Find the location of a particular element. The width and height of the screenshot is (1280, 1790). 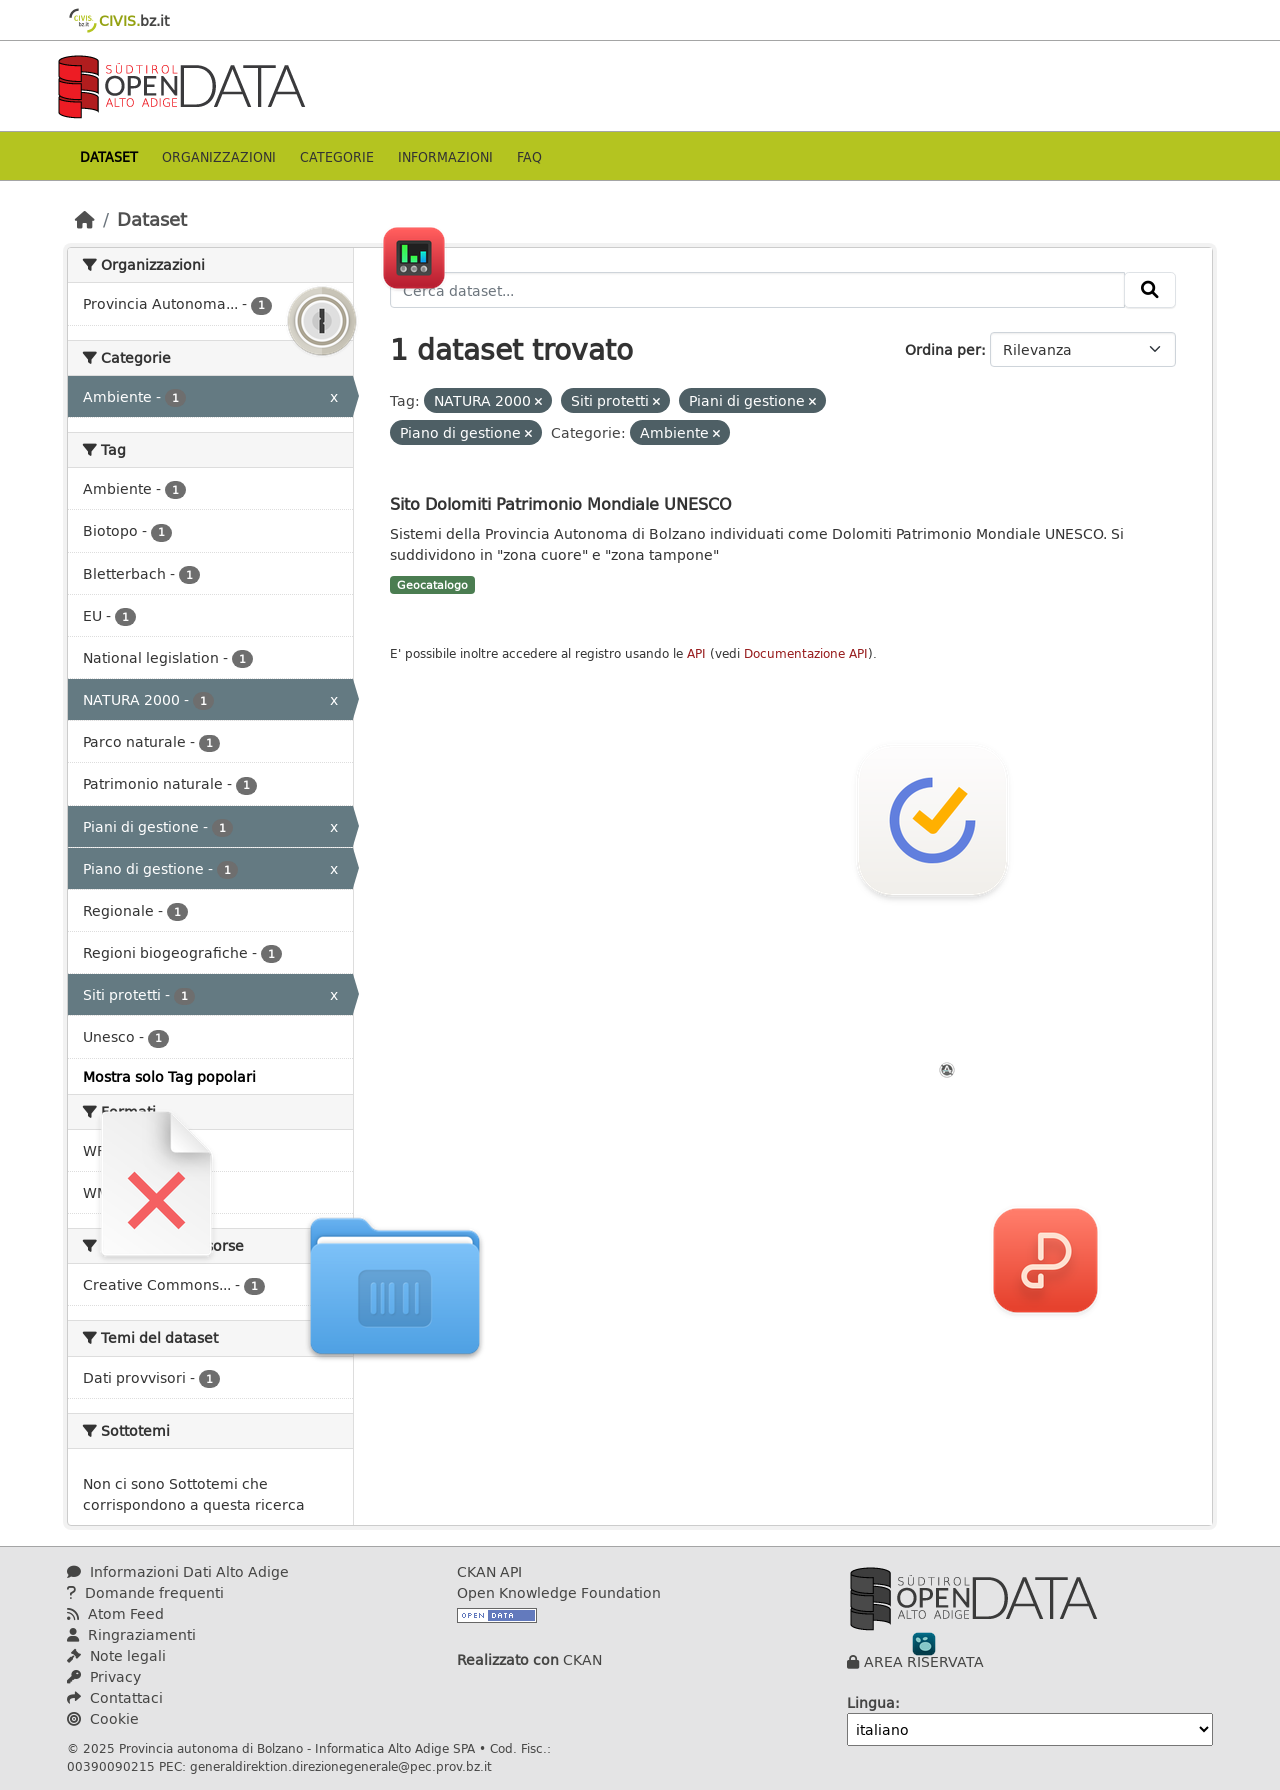

open wps pdf editor application is located at coordinates (1045, 1260).